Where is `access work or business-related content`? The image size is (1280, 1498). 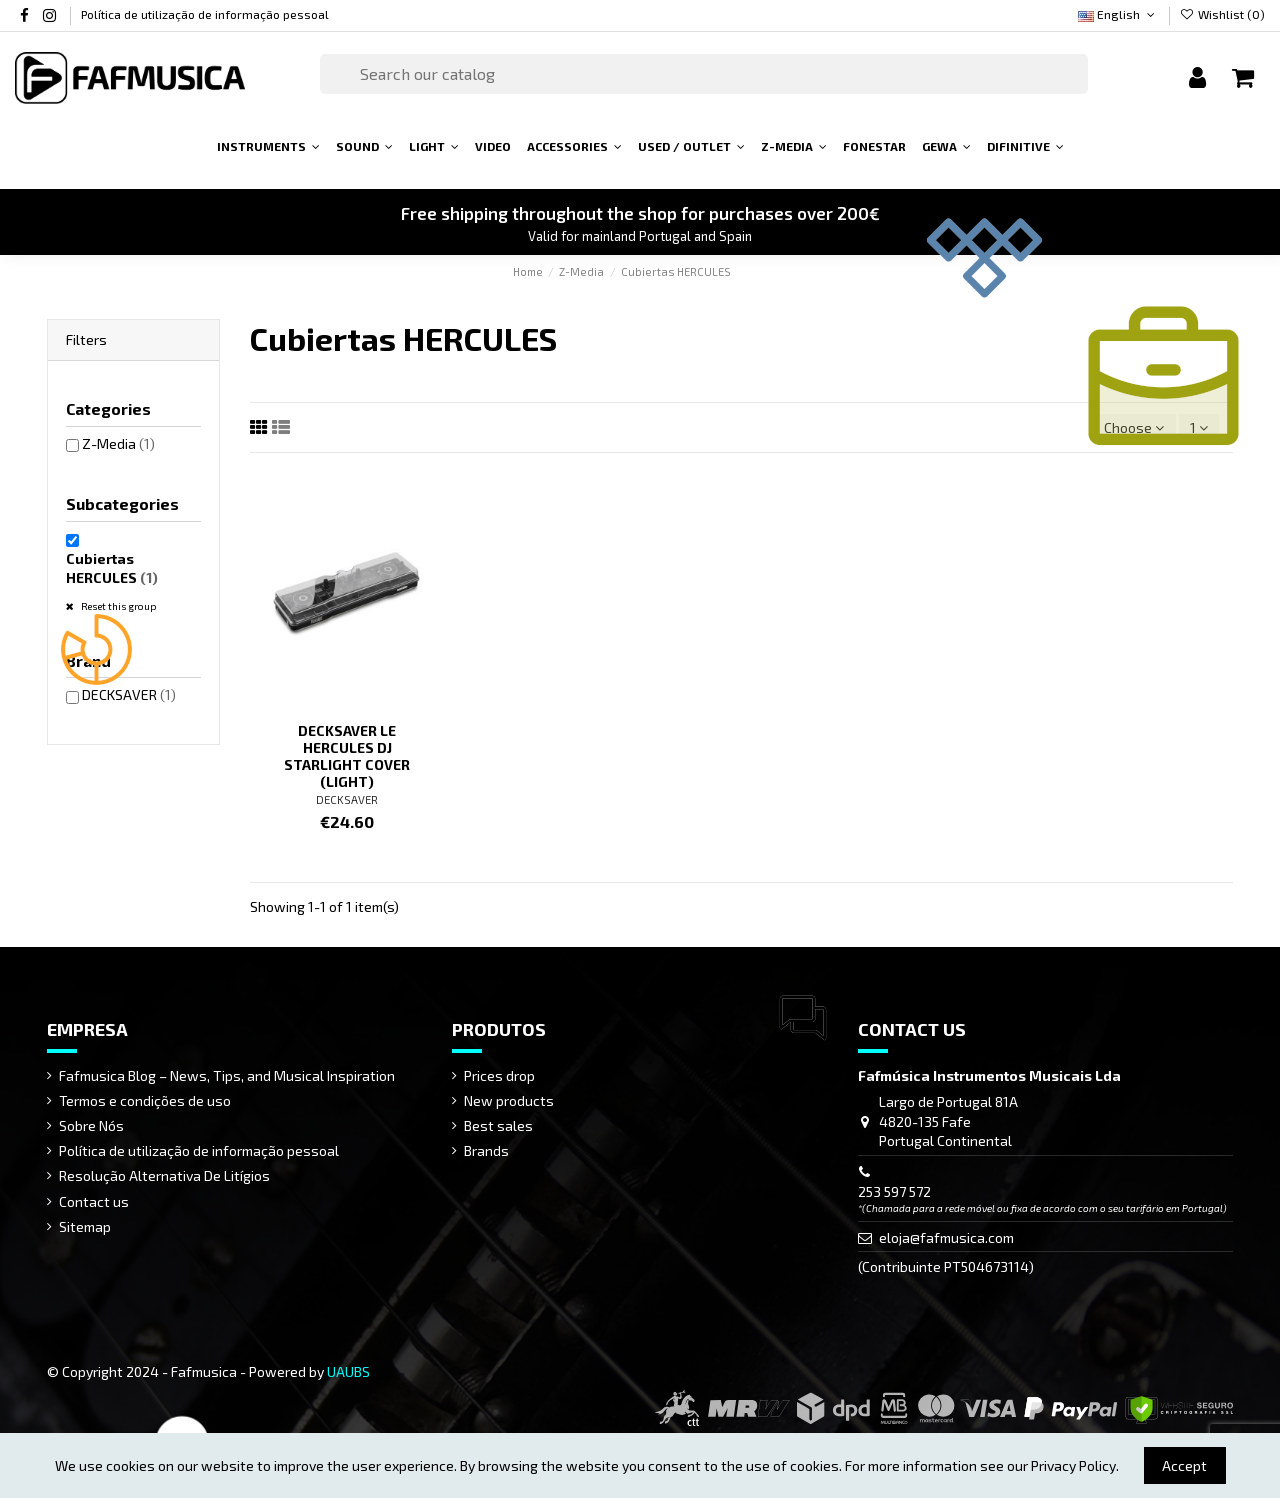 access work or business-related content is located at coordinates (1163, 381).